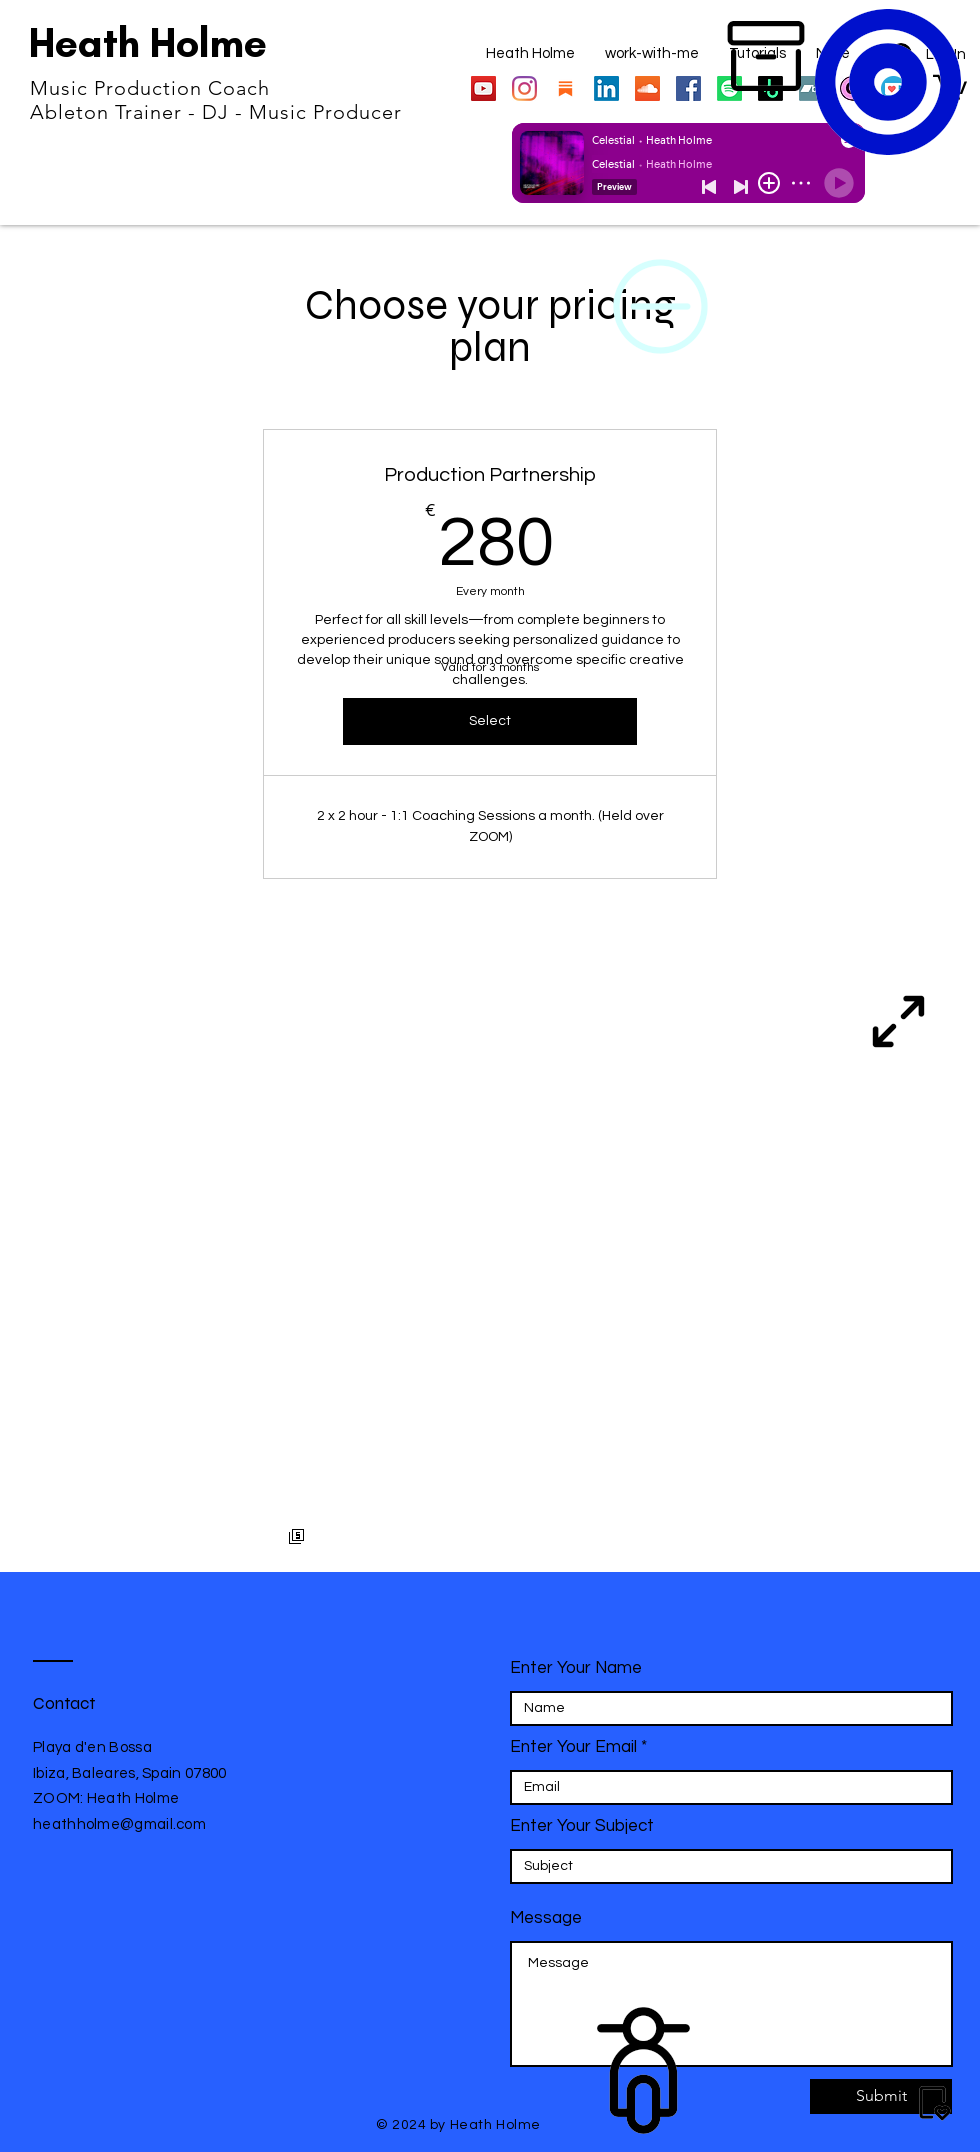 Image resolution: width=980 pixels, height=2152 pixels. What do you see at coordinates (932, 2102) in the screenshot?
I see `add tablet to favorites` at bounding box center [932, 2102].